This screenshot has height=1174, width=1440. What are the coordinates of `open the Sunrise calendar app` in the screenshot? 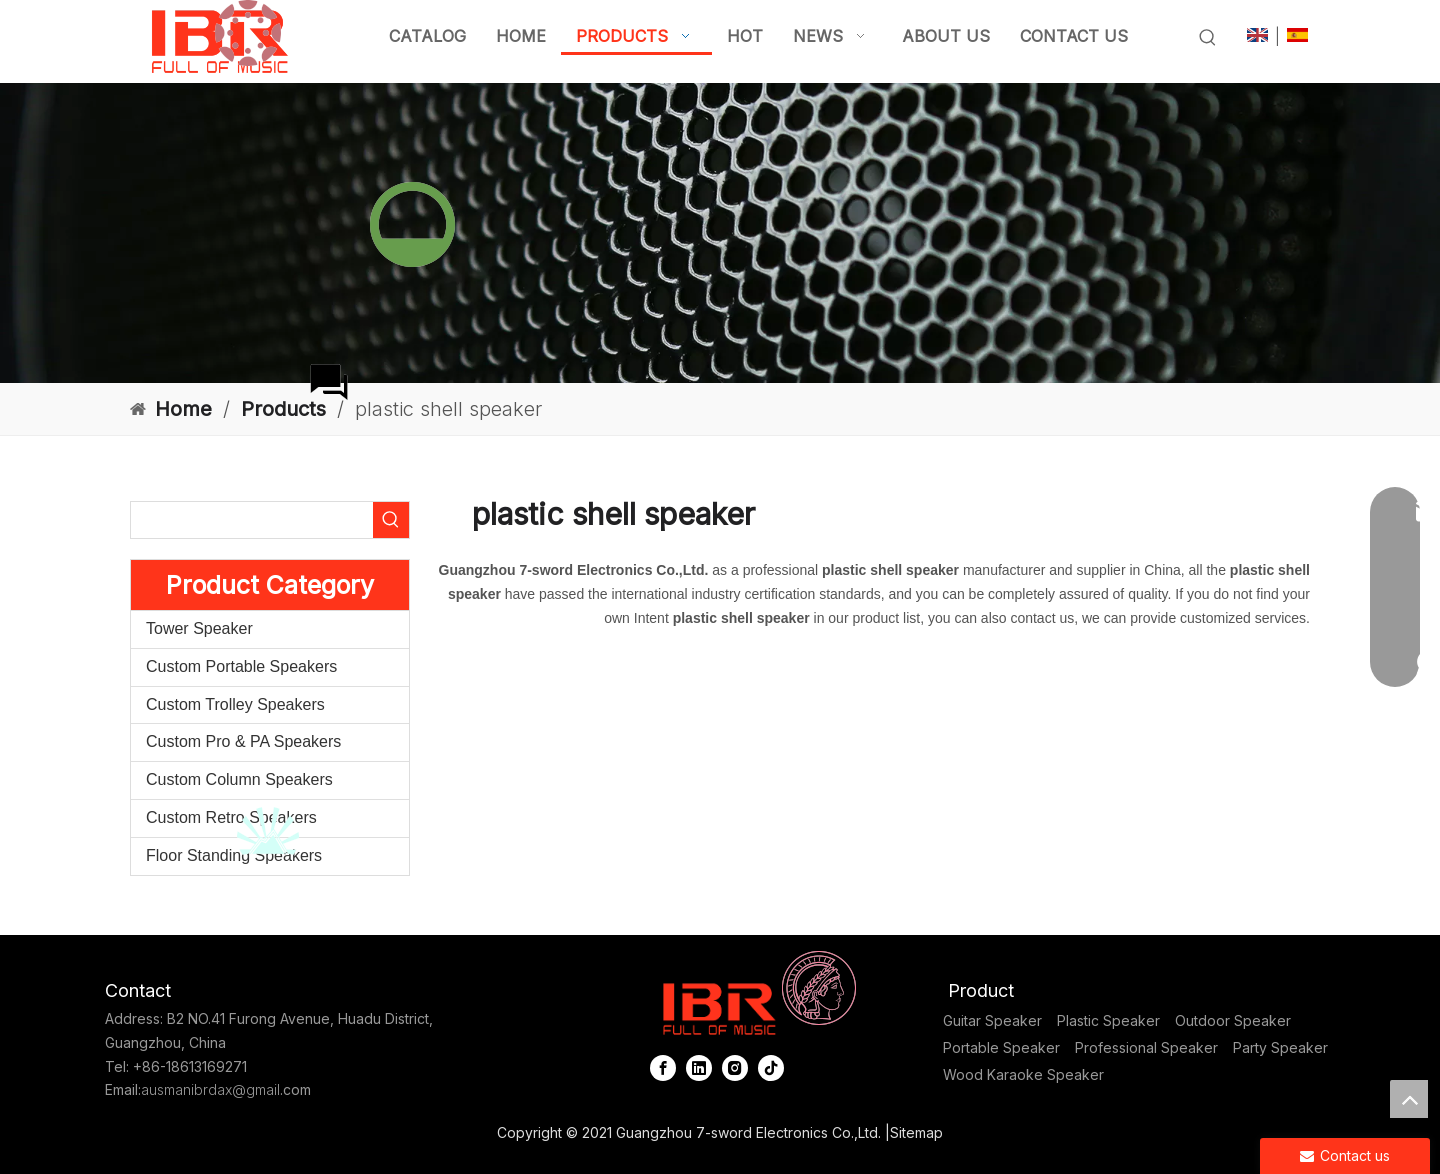 It's located at (412, 224).